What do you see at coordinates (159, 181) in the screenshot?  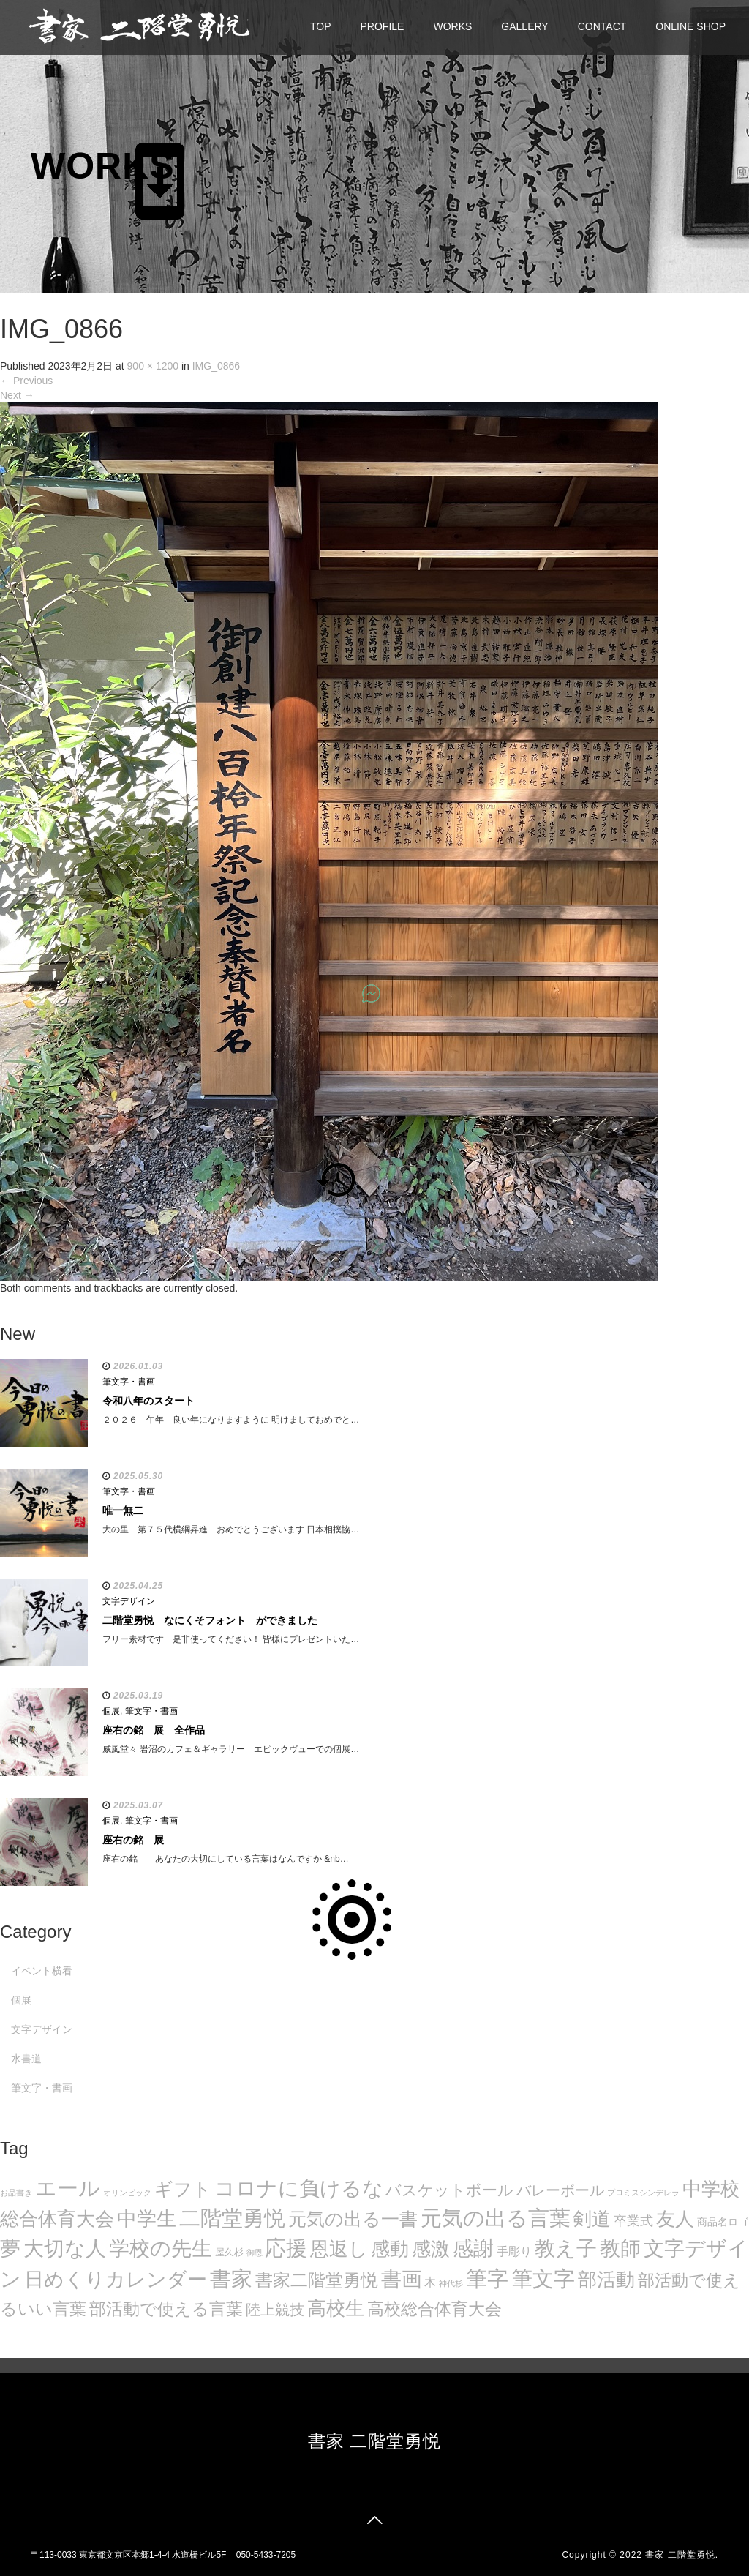 I see `download a system update to your device` at bounding box center [159, 181].